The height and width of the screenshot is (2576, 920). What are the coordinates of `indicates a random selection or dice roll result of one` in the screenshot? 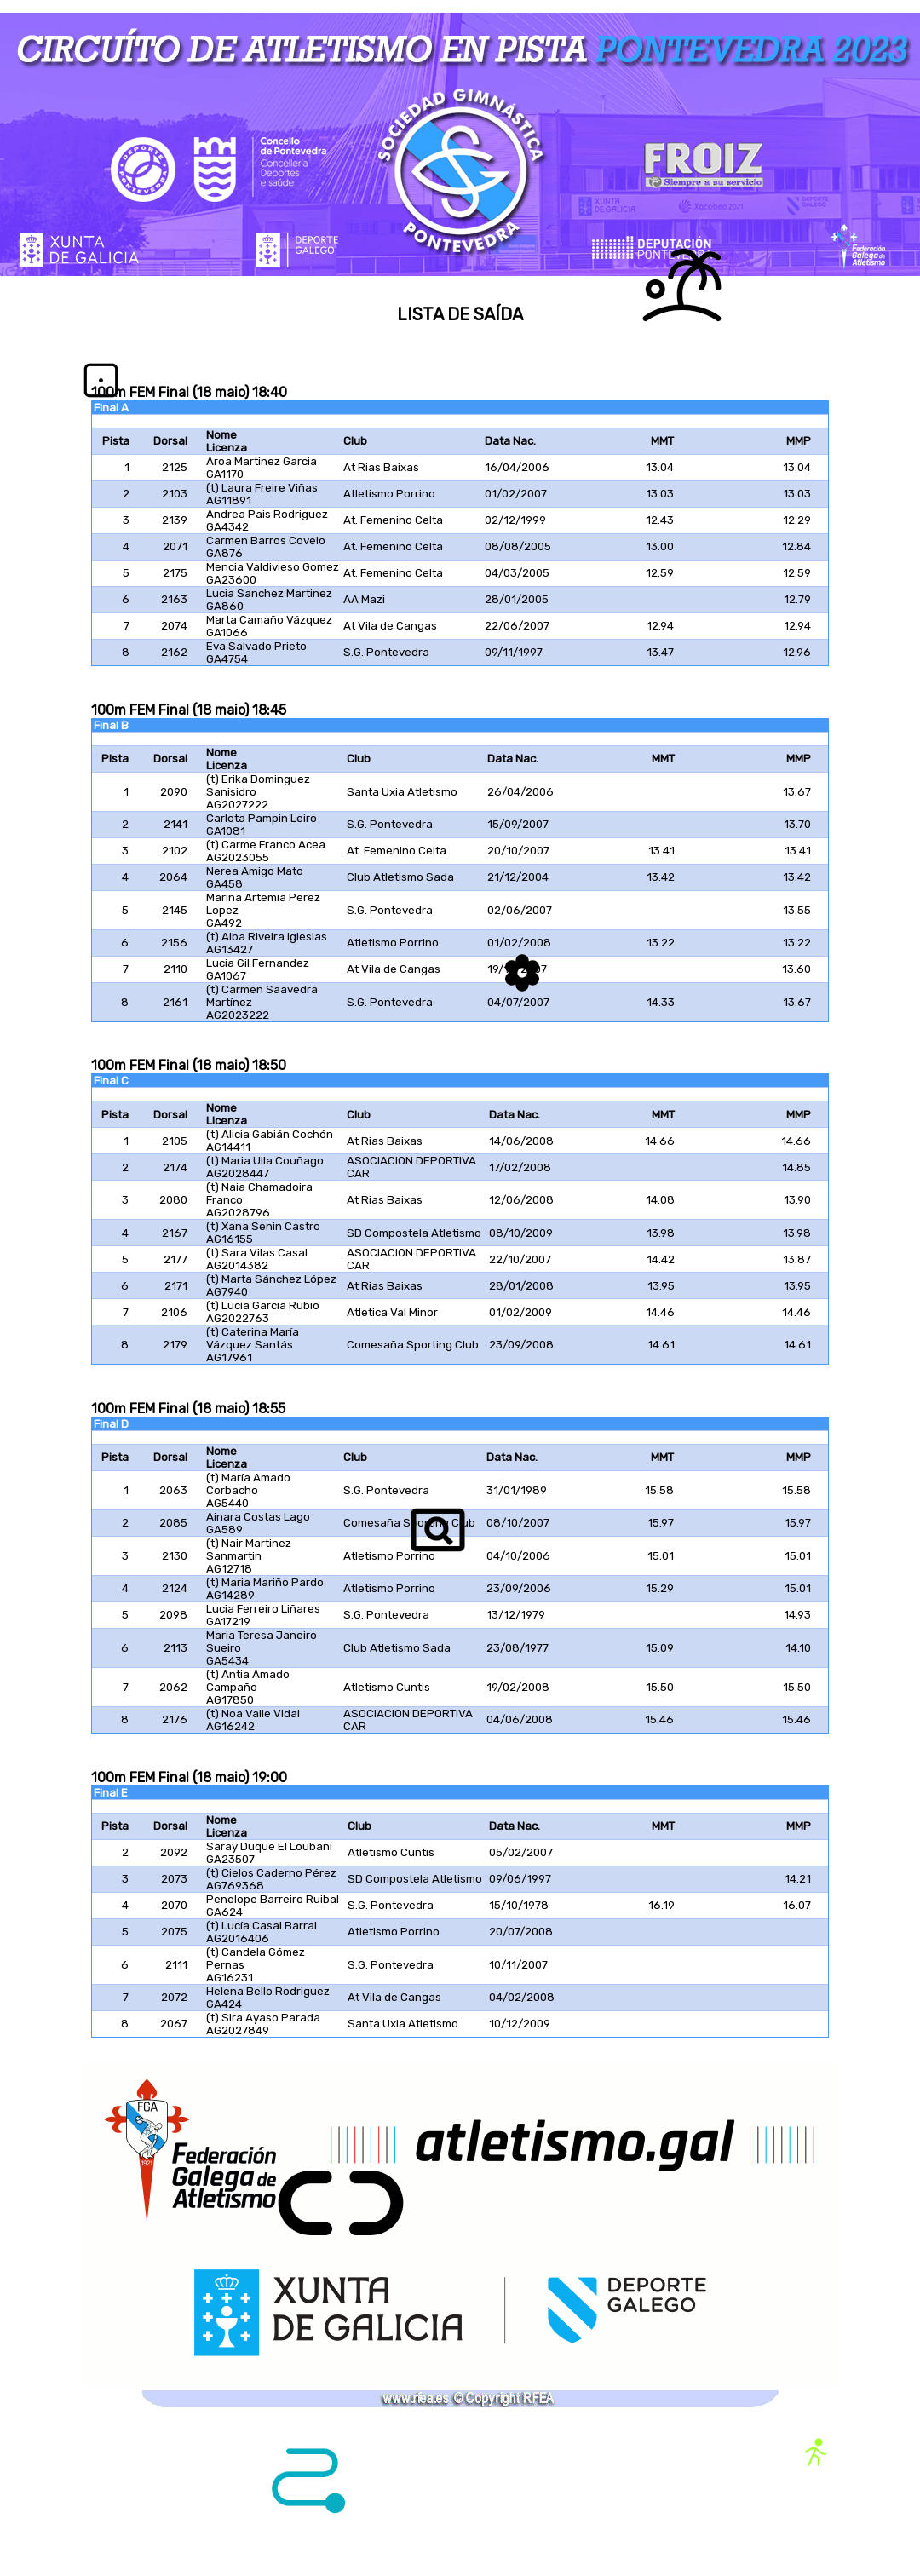 It's located at (101, 380).